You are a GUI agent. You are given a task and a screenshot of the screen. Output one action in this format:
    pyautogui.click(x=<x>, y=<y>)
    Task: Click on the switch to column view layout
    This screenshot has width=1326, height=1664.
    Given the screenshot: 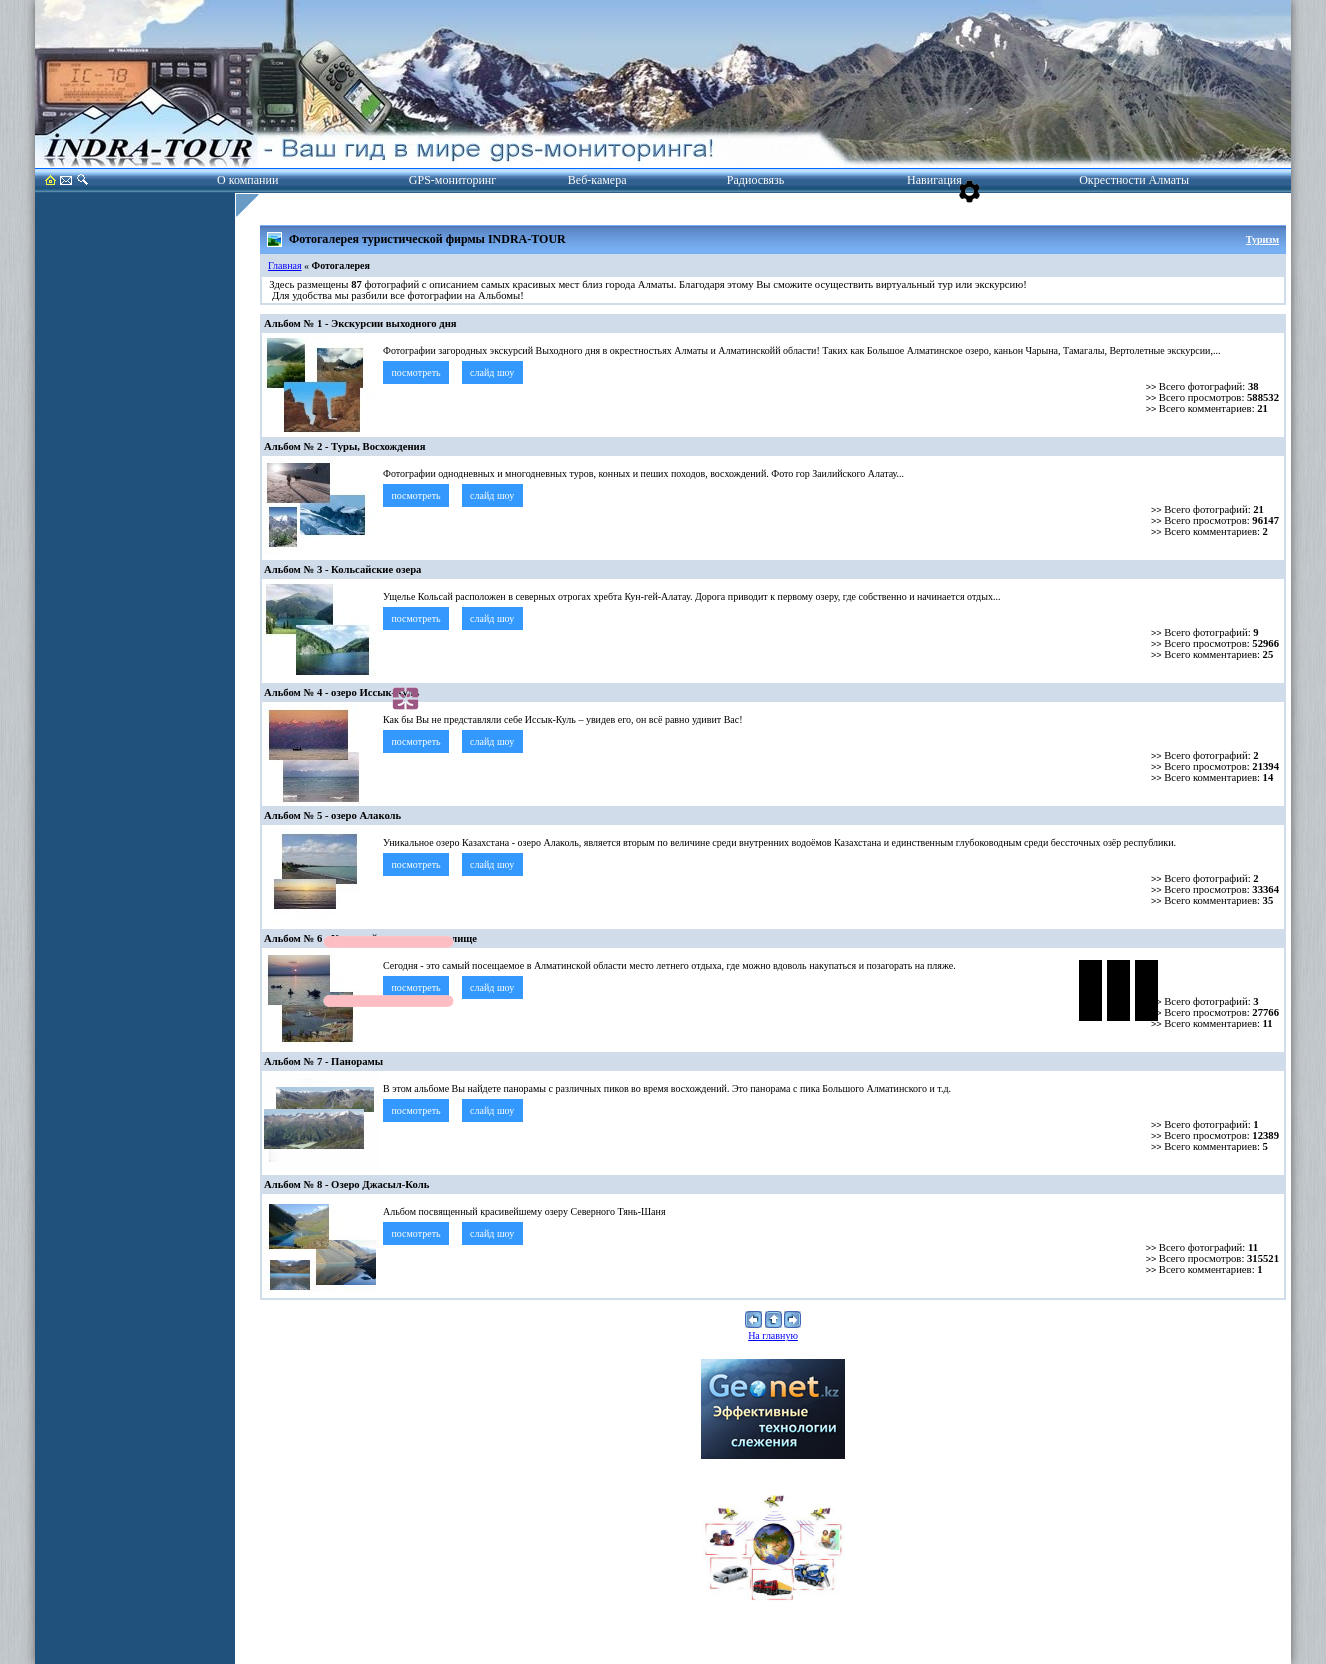 What is the action you would take?
    pyautogui.click(x=1116, y=993)
    